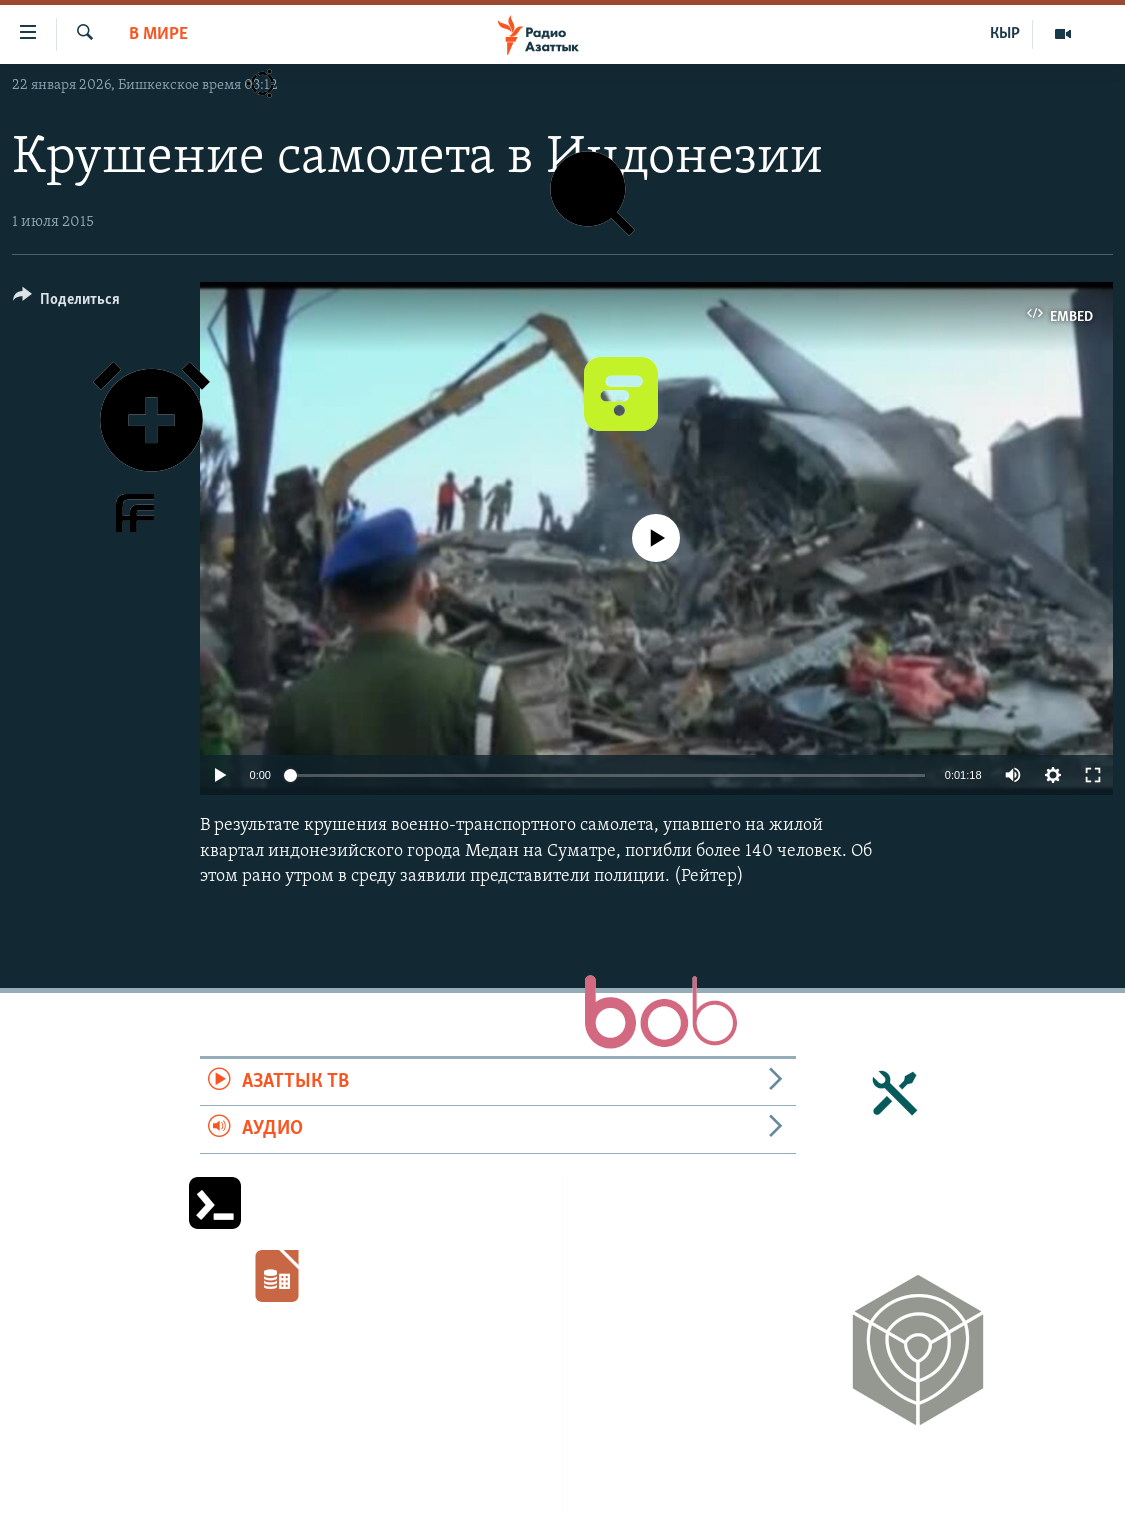 This screenshot has width=1125, height=1516. What do you see at coordinates (661, 1012) in the screenshot?
I see `open the HiBob HR platform` at bounding box center [661, 1012].